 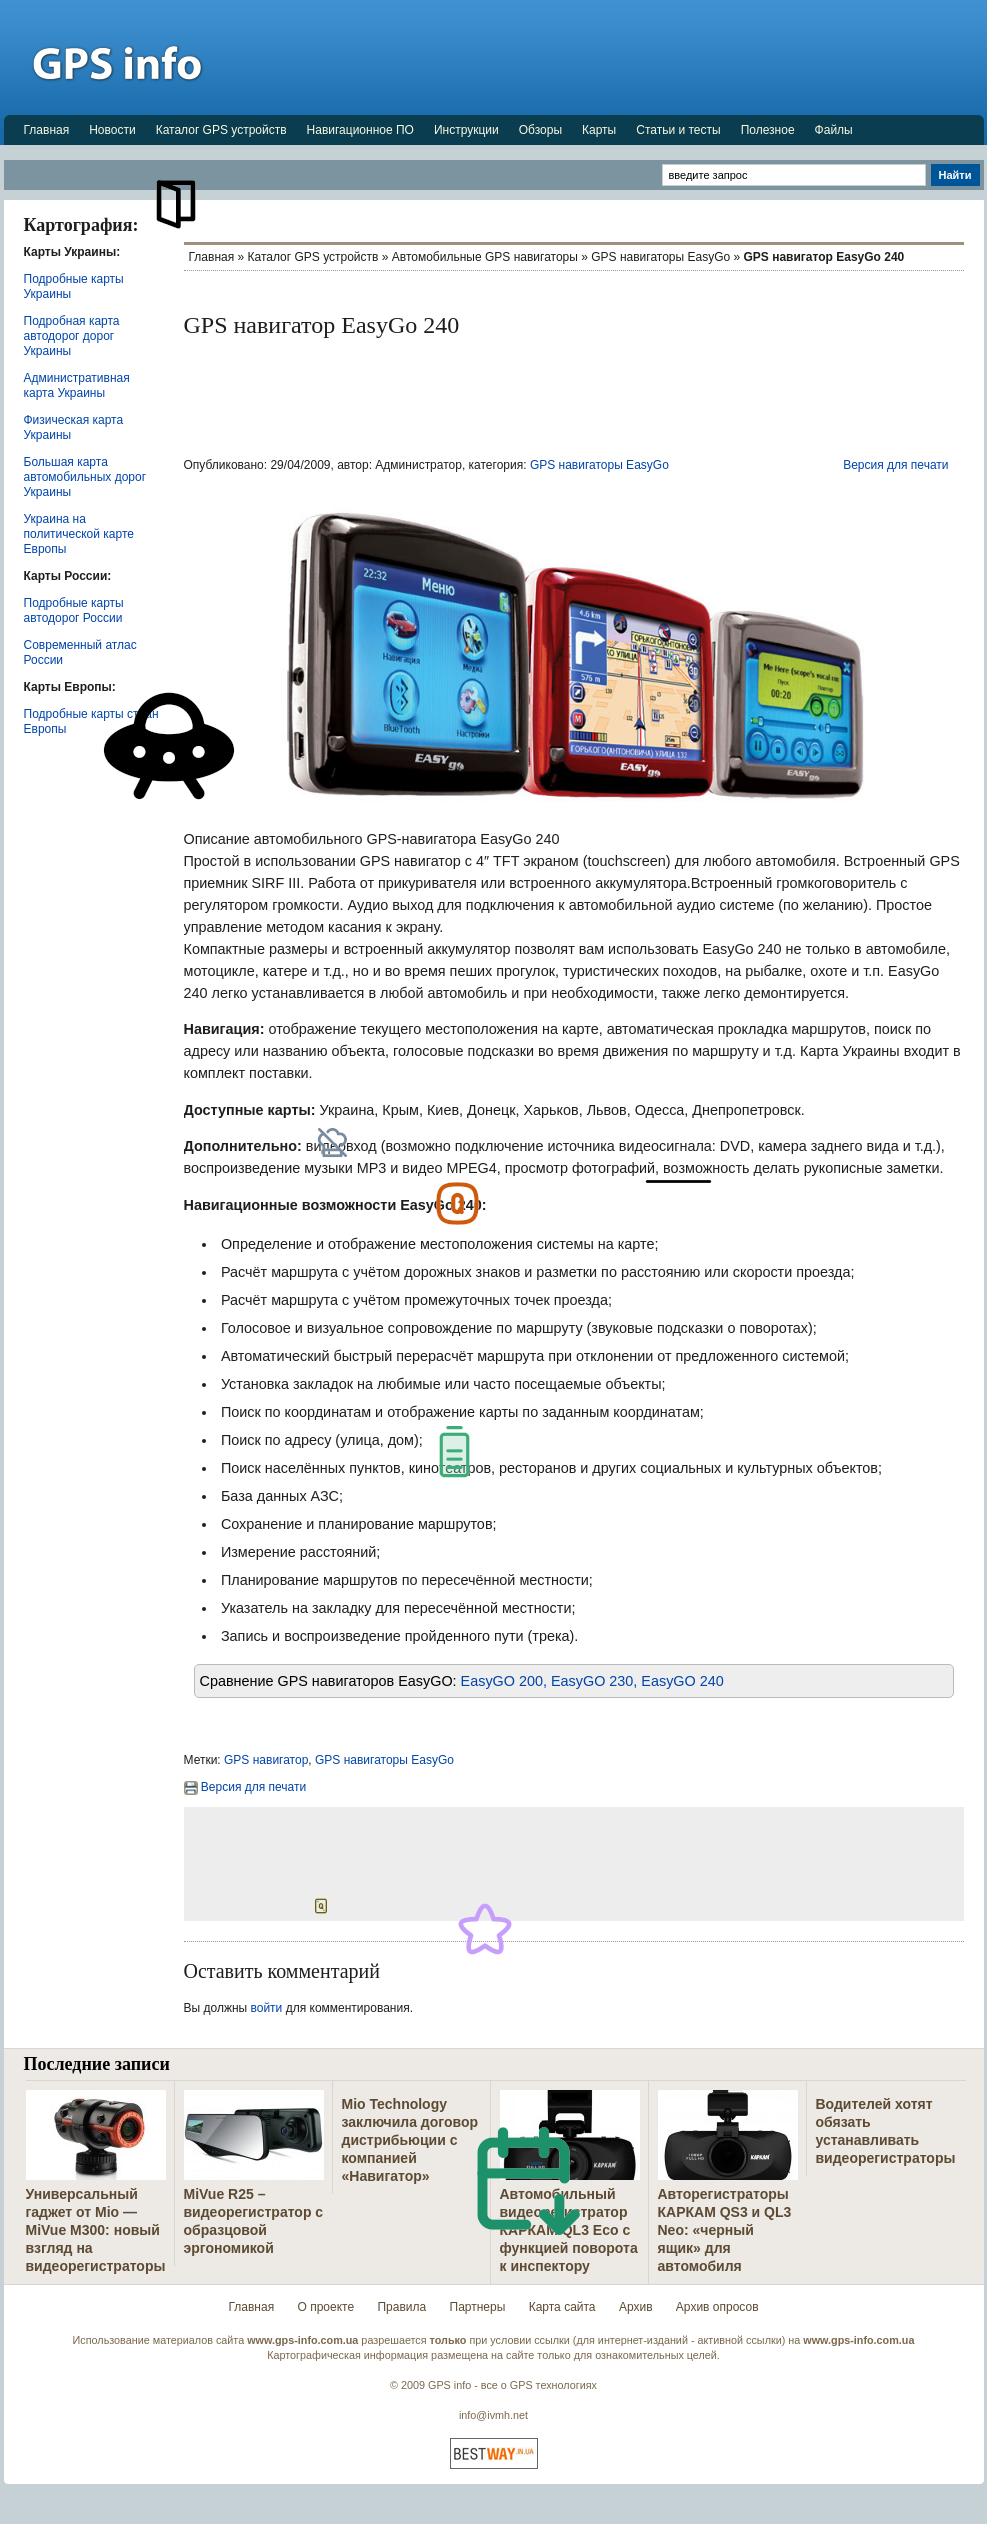 What do you see at coordinates (332, 1142) in the screenshot?
I see `disable cooking or recipe mode` at bounding box center [332, 1142].